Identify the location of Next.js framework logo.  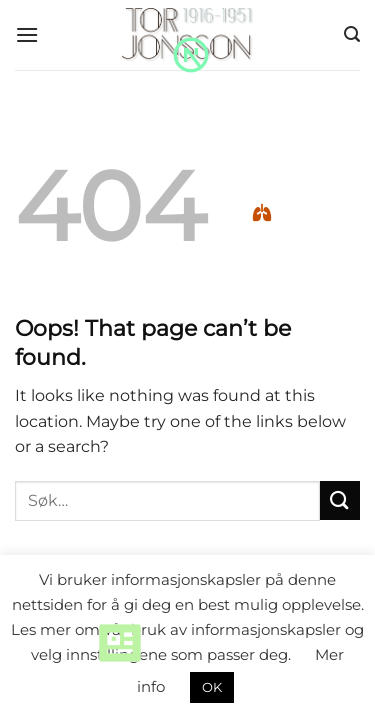
(191, 55).